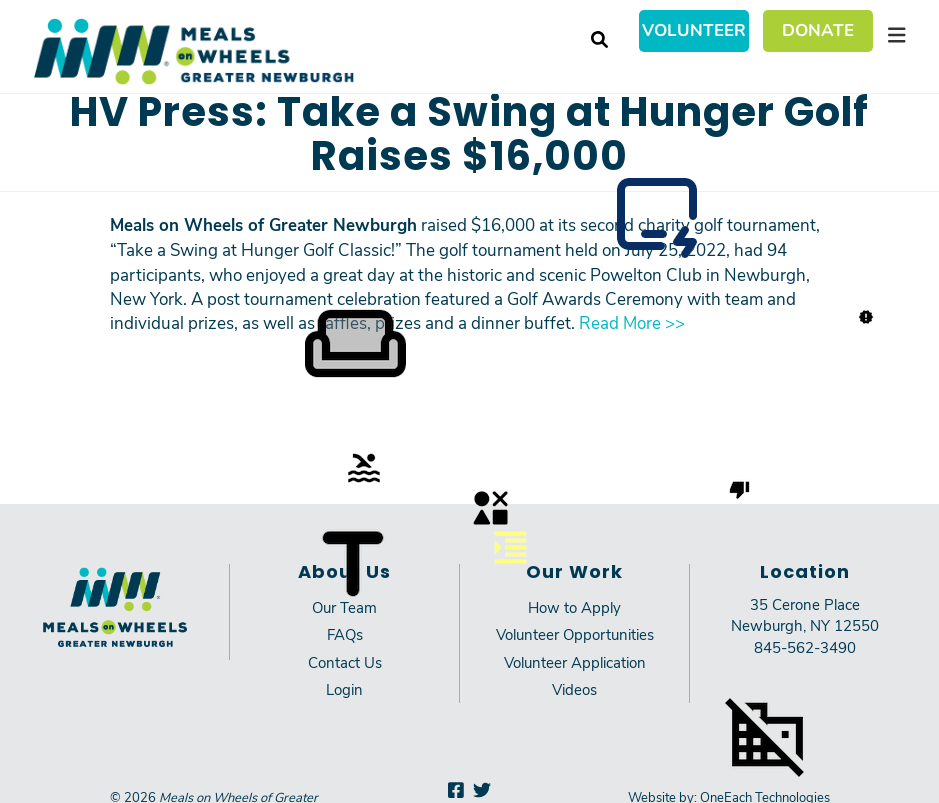  What do you see at coordinates (364, 468) in the screenshot?
I see `indicates swimming pool amenity available` at bounding box center [364, 468].